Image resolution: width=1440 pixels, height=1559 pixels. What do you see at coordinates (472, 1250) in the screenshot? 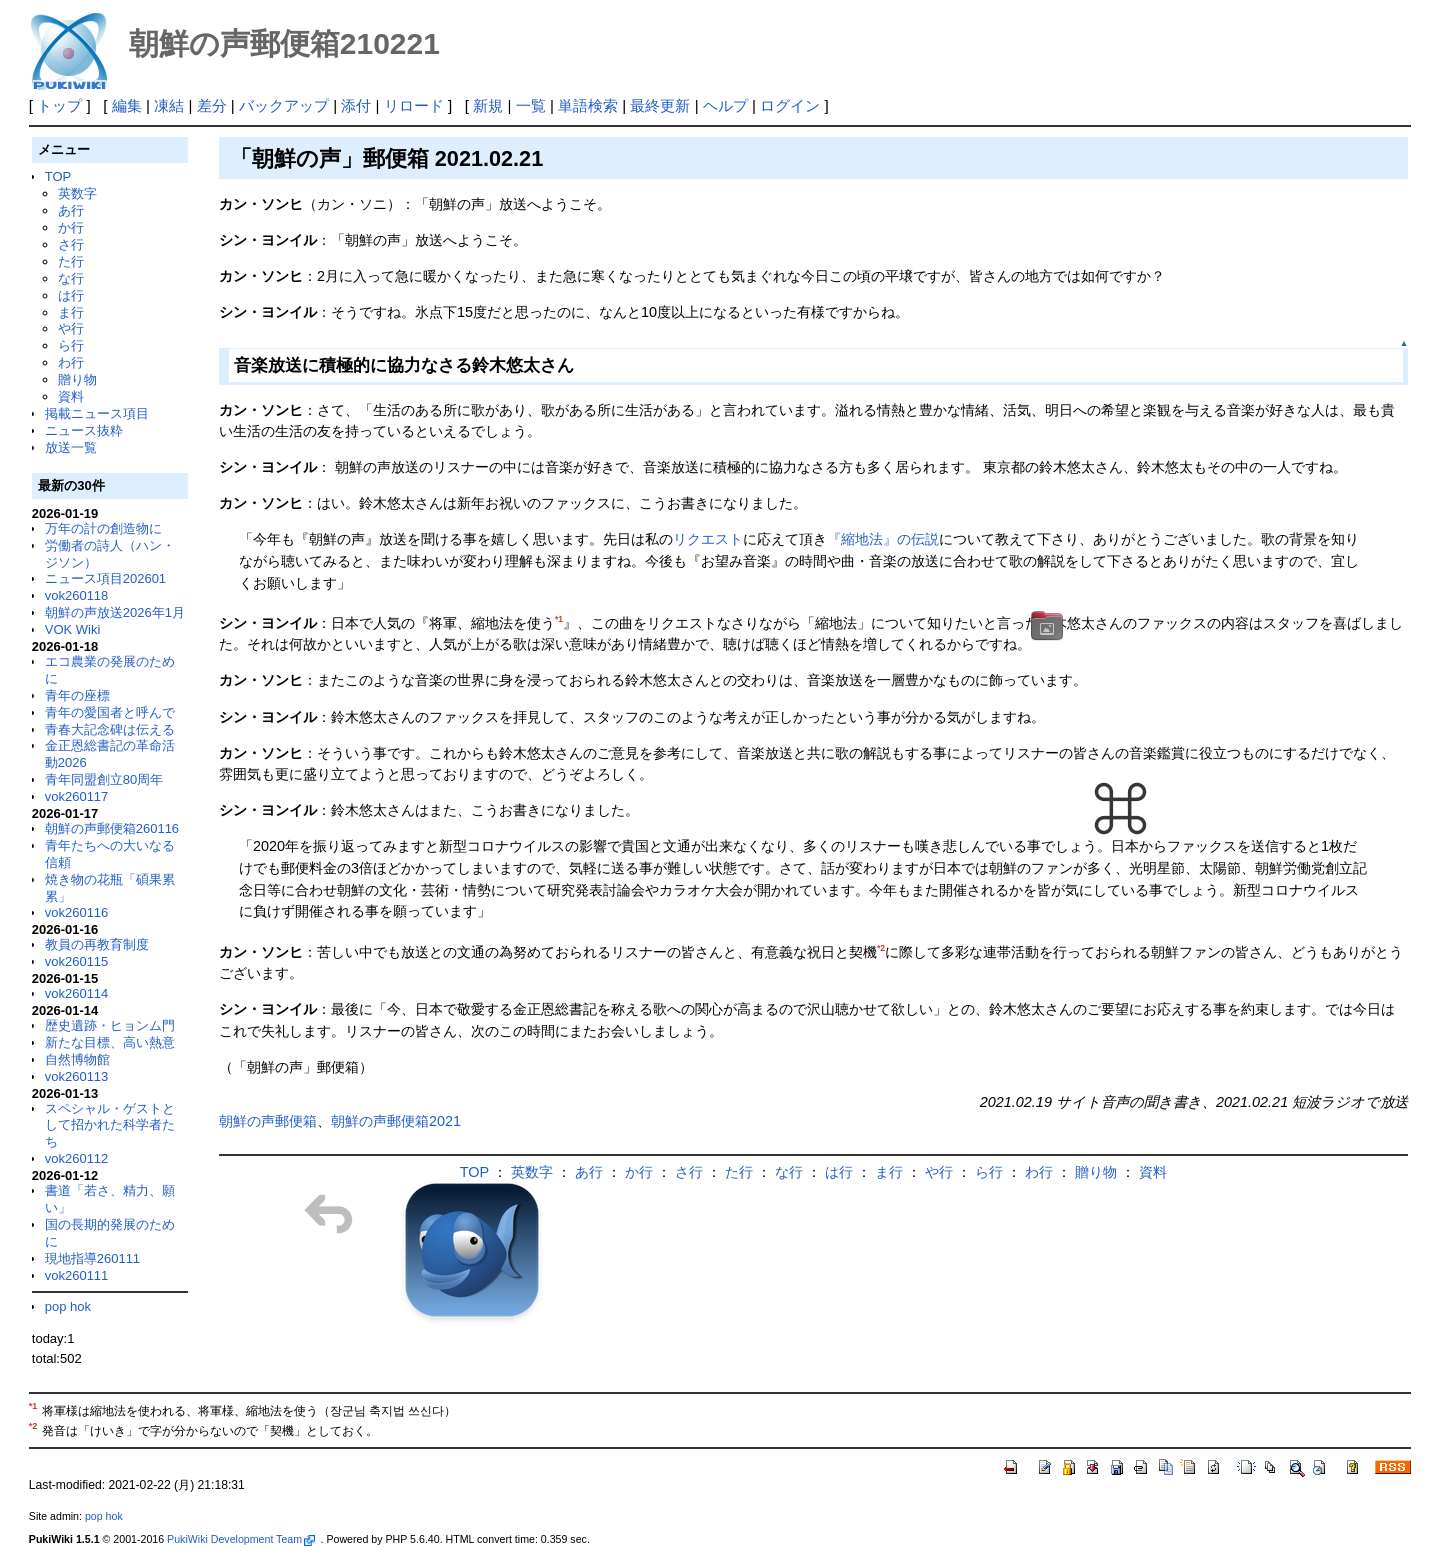
I see `open bluefish text editor` at bounding box center [472, 1250].